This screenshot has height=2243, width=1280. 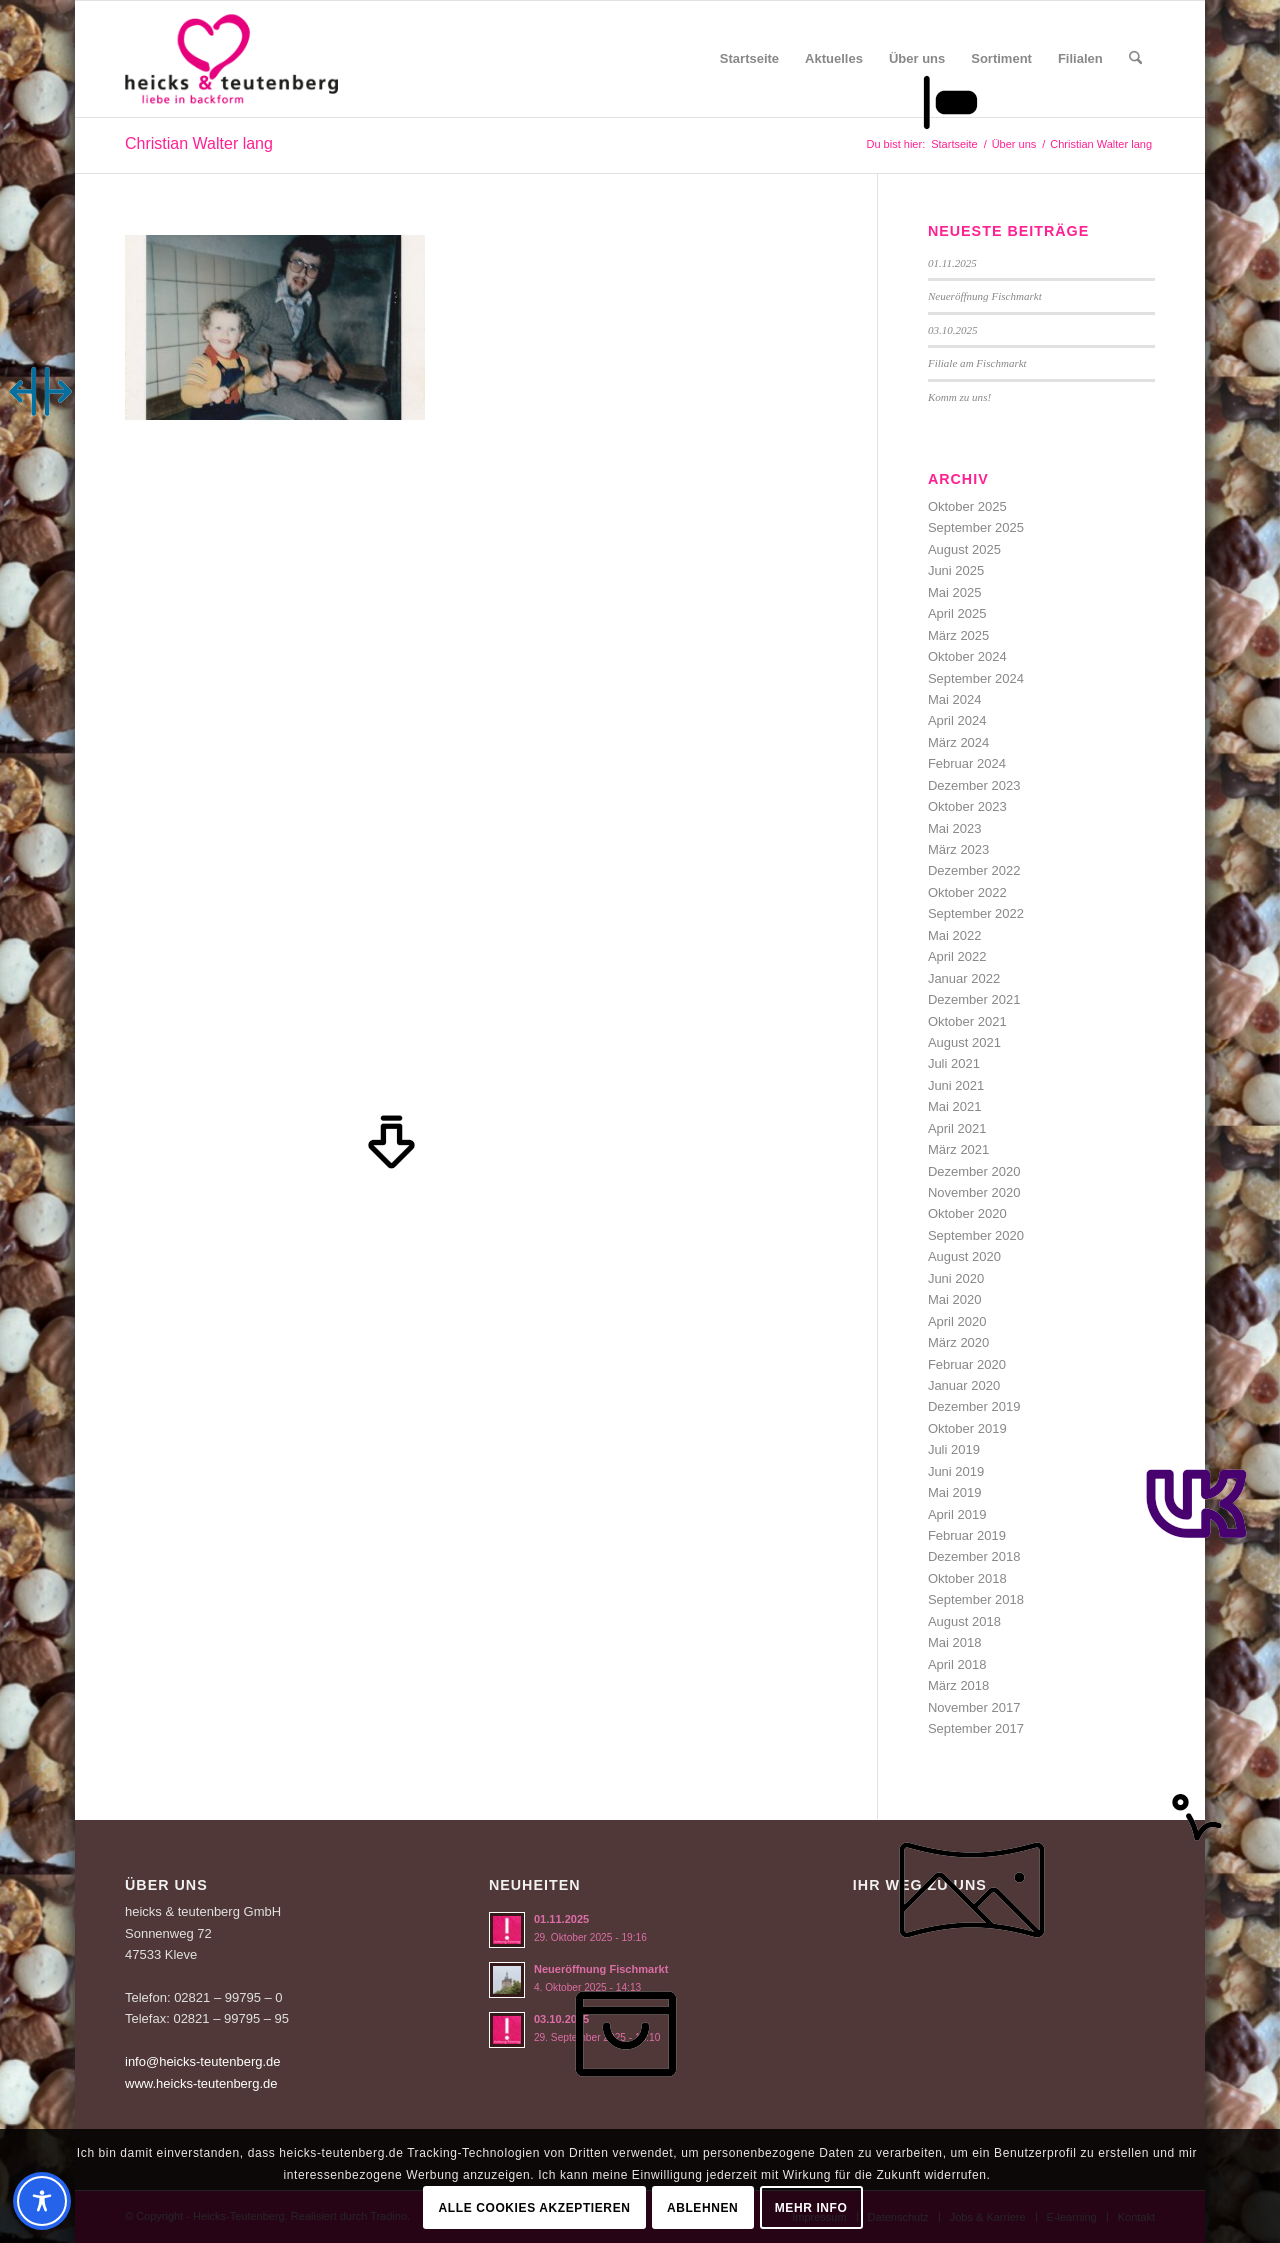 I want to click on undo or go back to previous state, so click(x=1197, y=1816).